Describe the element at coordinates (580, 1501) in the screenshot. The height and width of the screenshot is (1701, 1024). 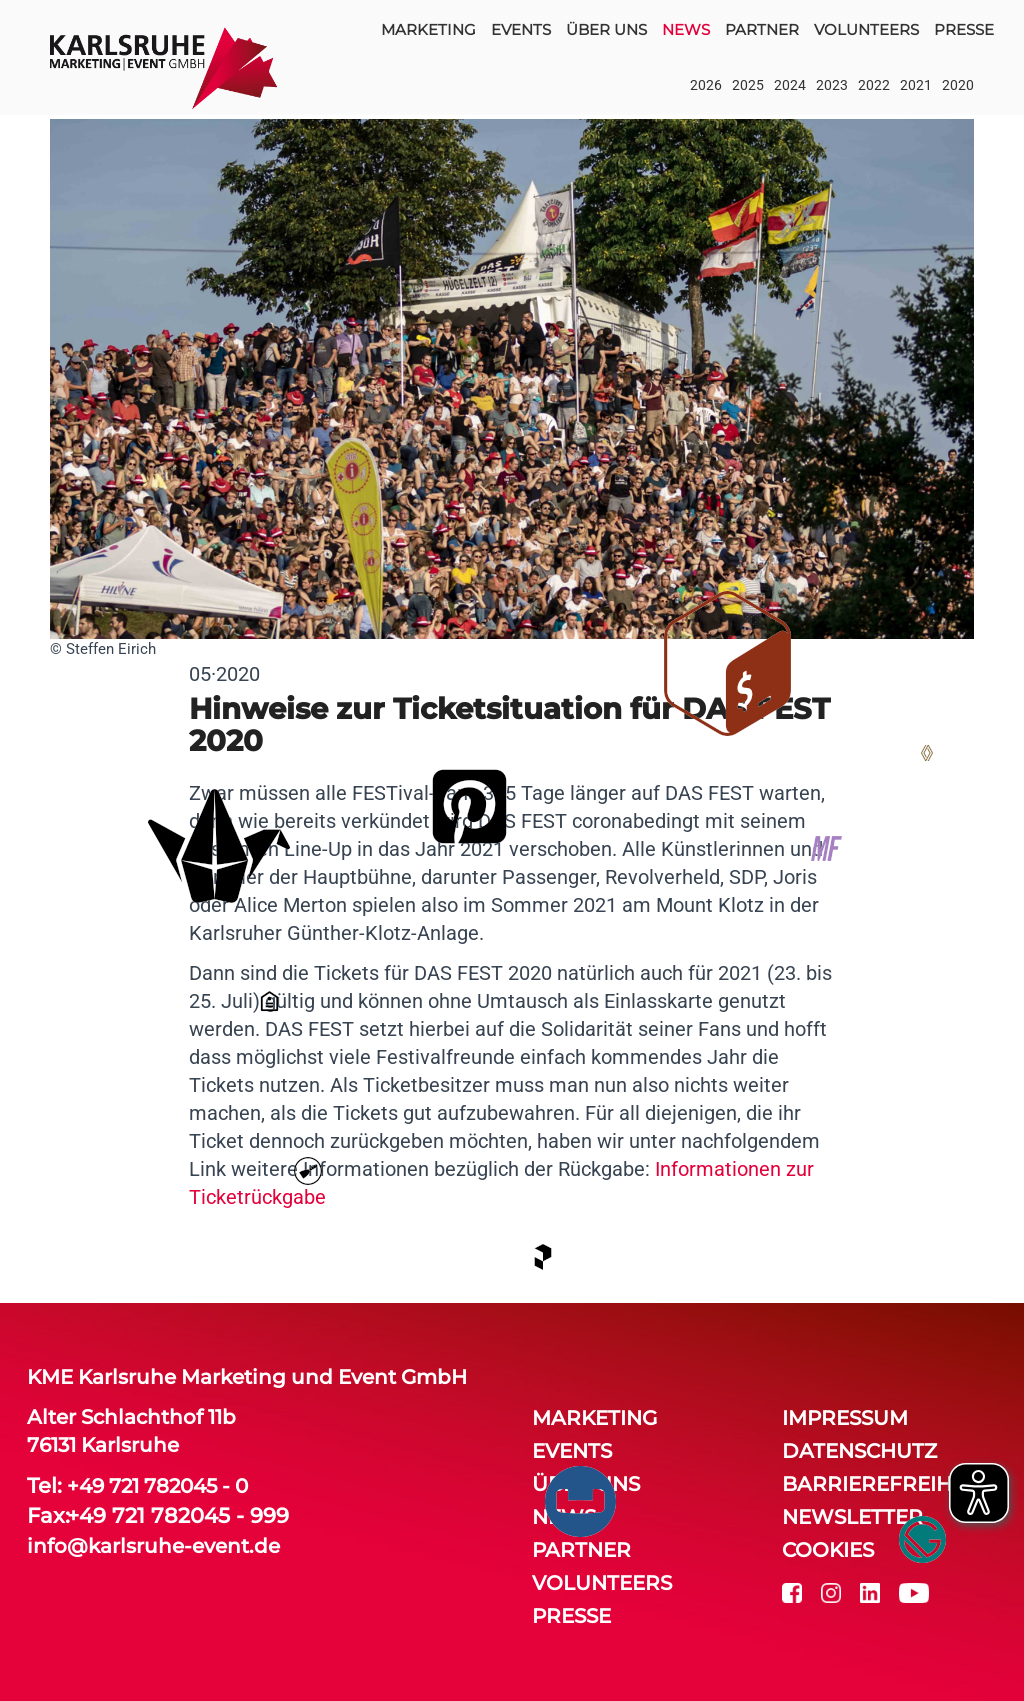
I see `couchbase database service logo` at that location.